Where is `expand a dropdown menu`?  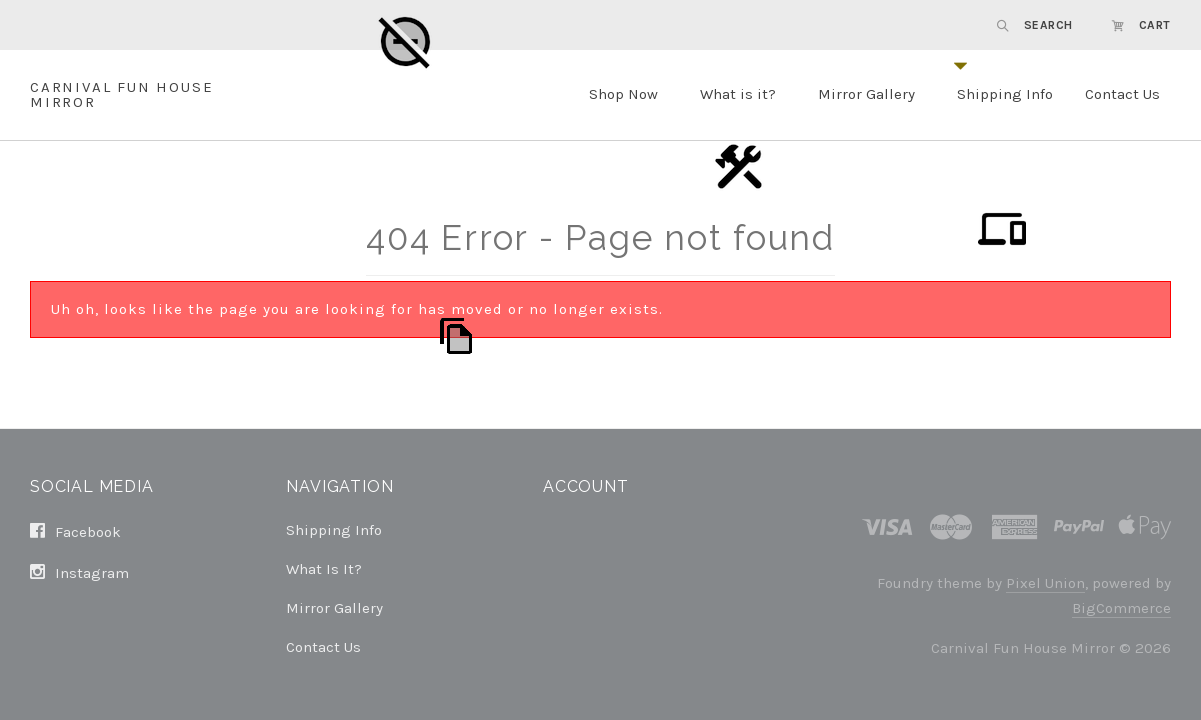 expand a dropdown menu is located at coordinates (960, 65).